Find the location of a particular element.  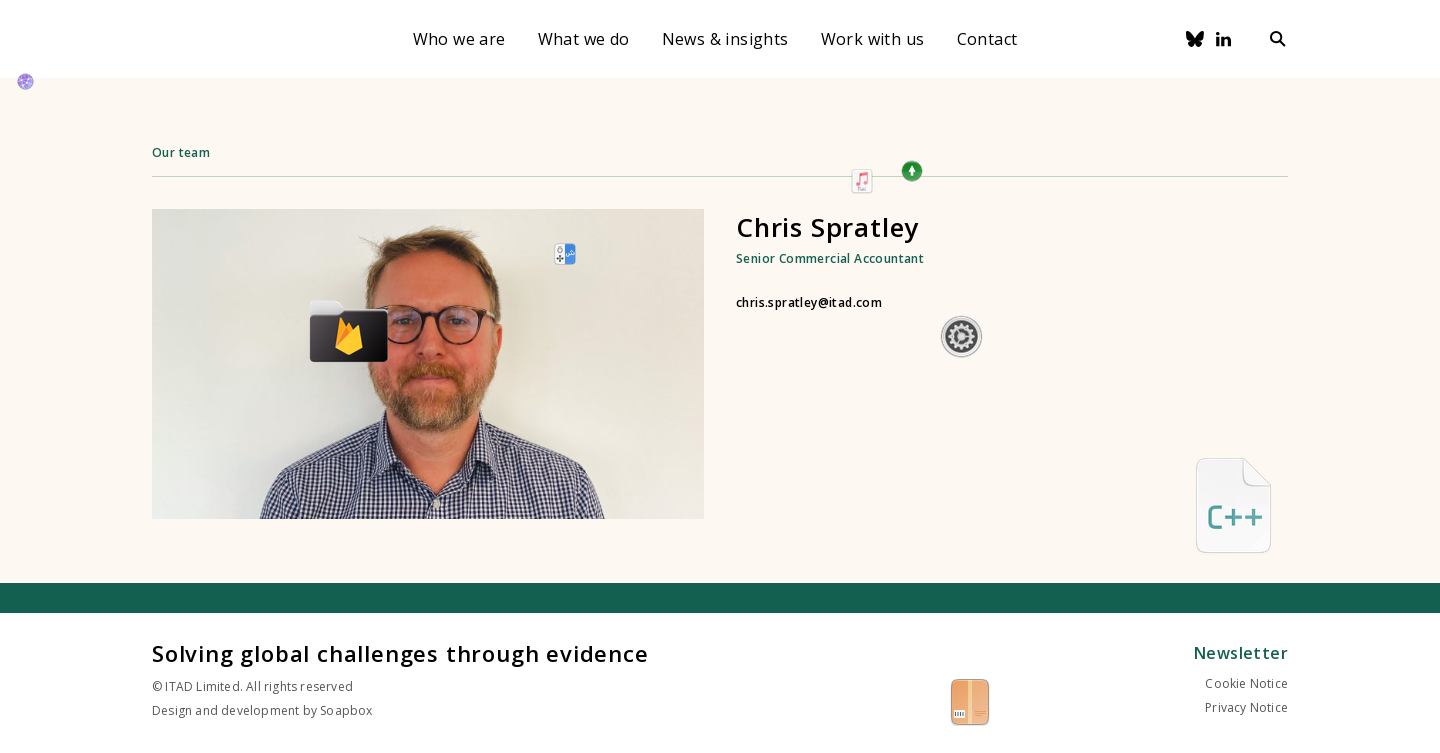

indicates a software update is available is located at coordinates (912, 171).